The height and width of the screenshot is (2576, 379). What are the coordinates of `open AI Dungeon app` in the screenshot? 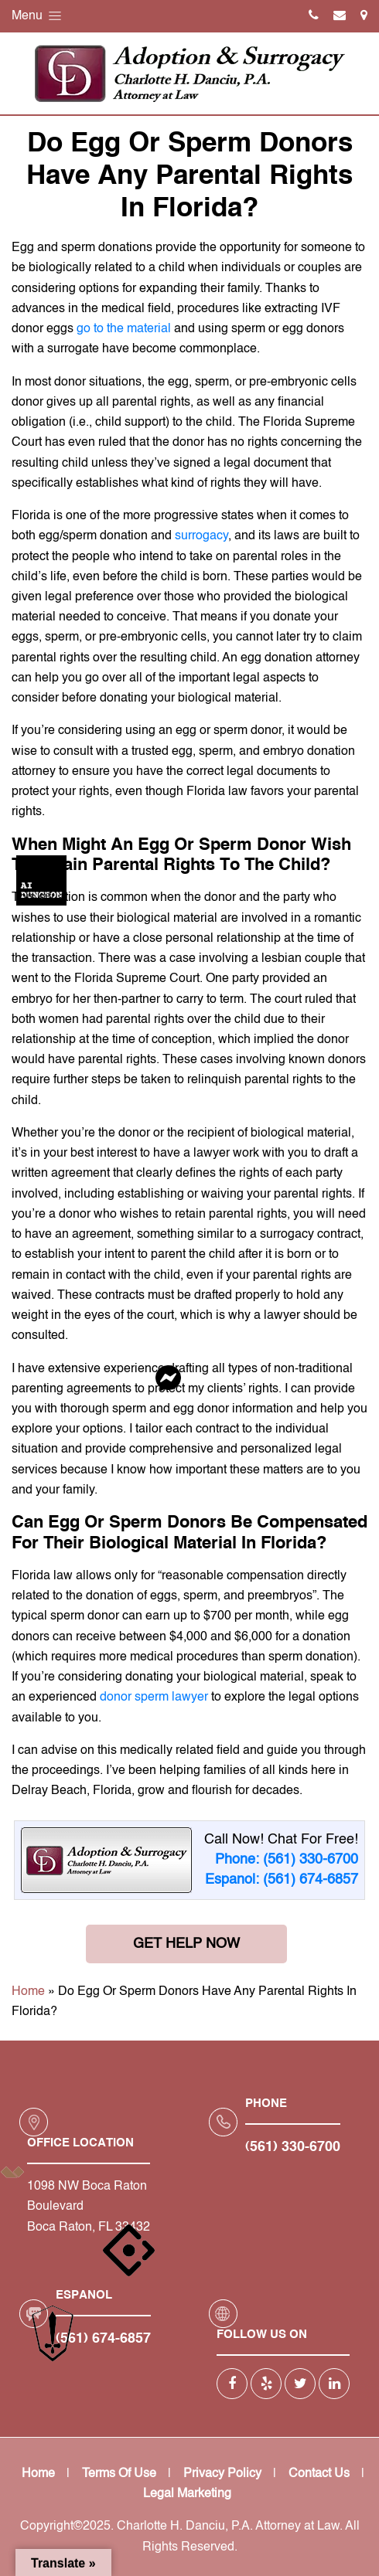 It's located at (41, 880).